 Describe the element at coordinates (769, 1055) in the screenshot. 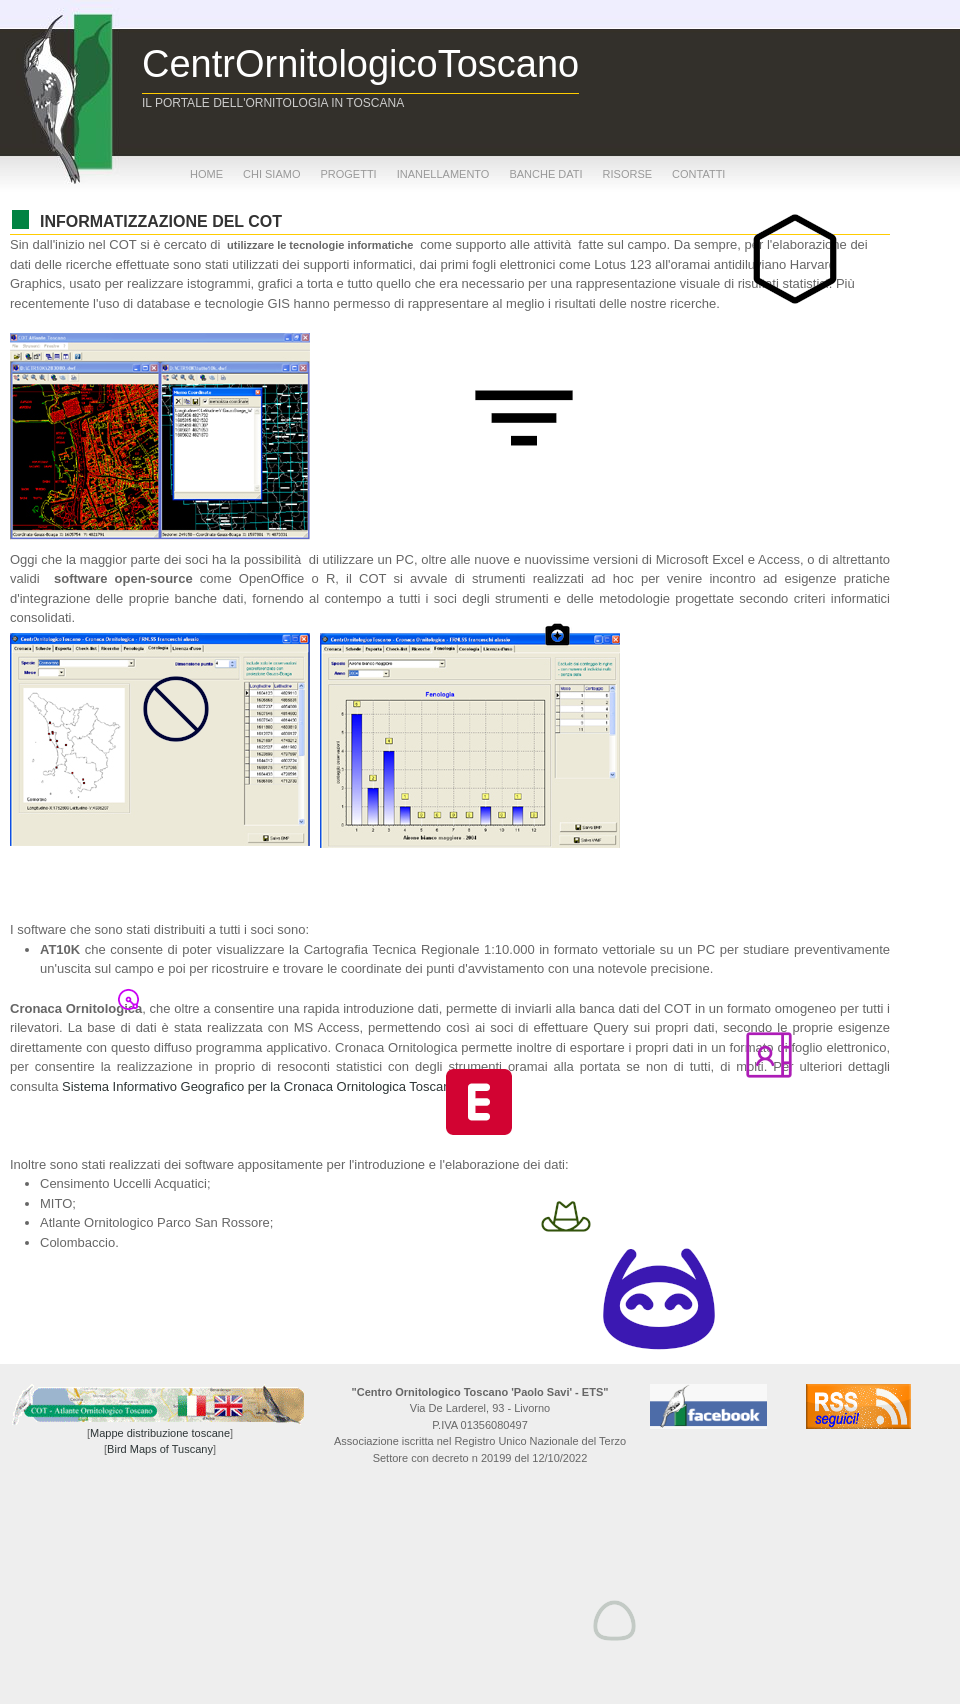

I see `open your contacts or address book` at that location.